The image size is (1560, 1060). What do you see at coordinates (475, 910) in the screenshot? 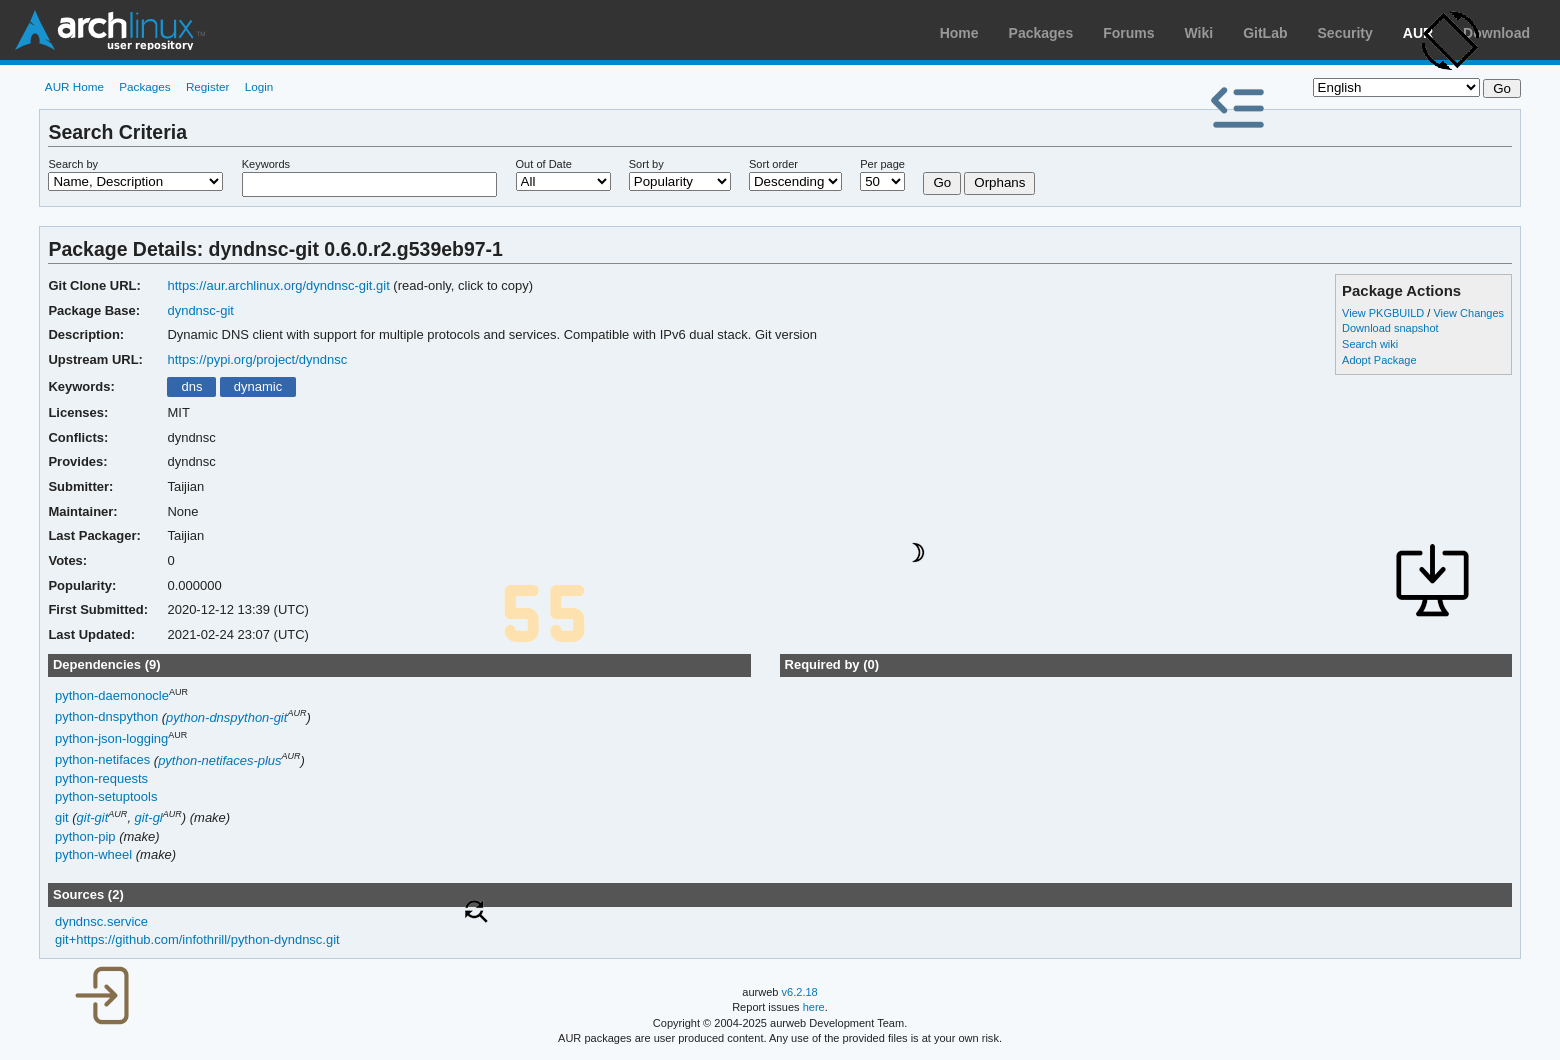
I see `find and replace text or content` at bounding box center [475, 910].